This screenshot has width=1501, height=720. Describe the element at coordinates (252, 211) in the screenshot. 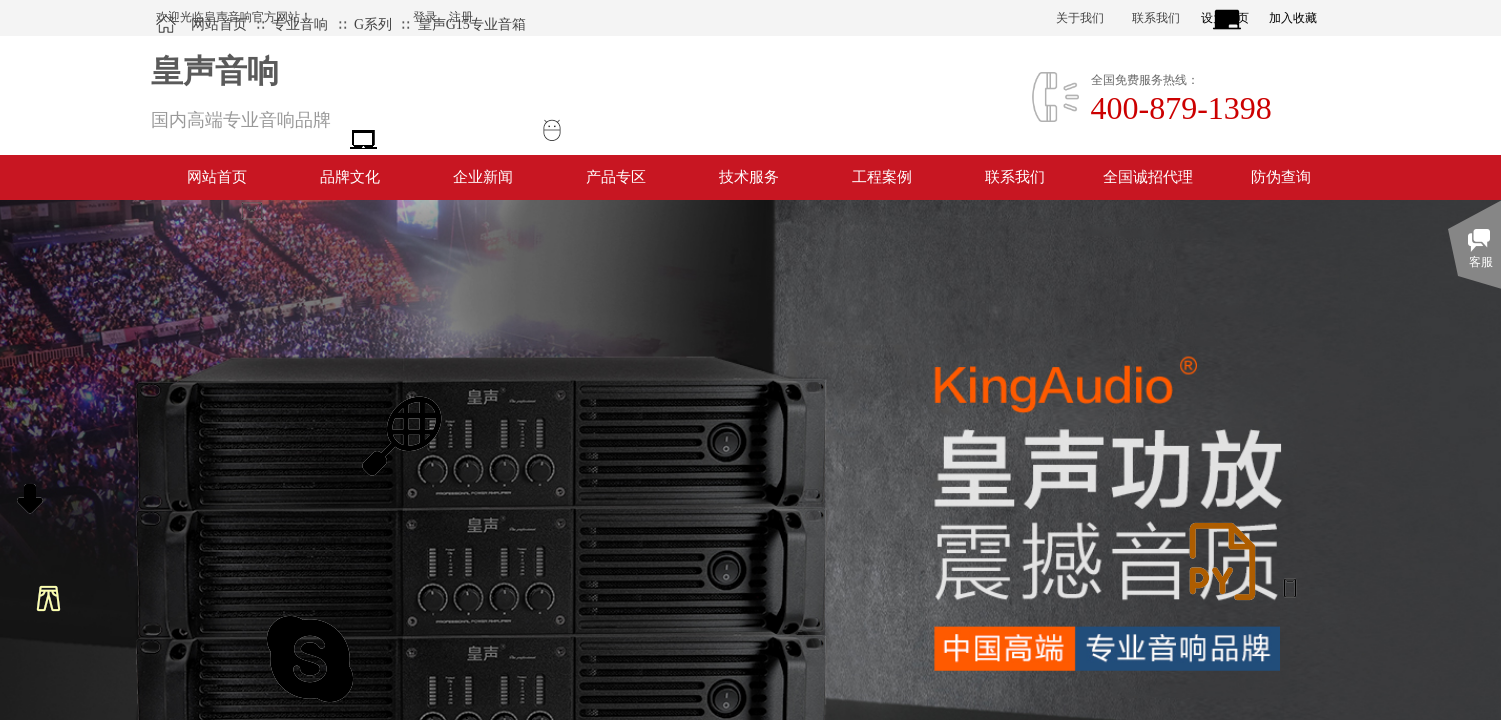

I see `view your shopping bag` at that location.